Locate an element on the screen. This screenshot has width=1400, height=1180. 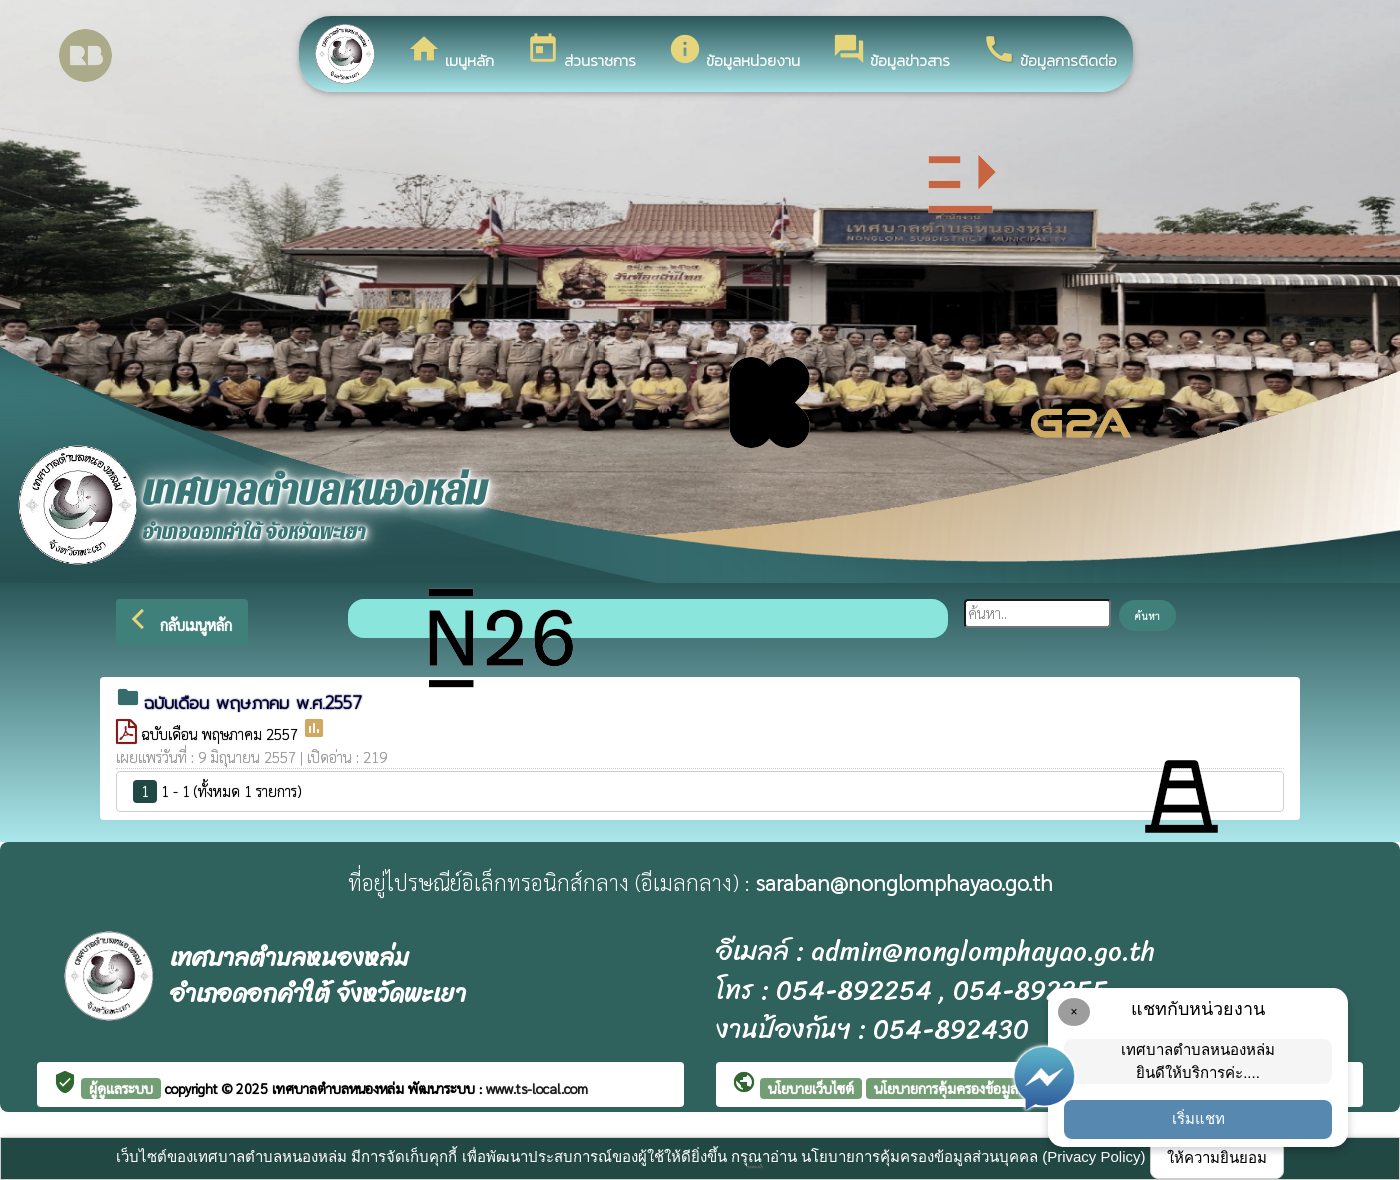
garmin app or service branding is located at coordinates (755, 1166).